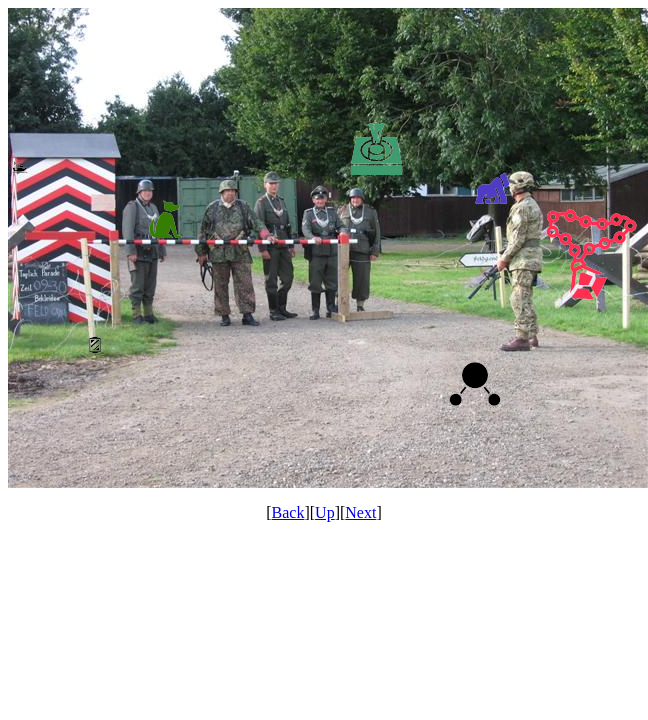 The width and height of the screenshot is (648, 720). Describe the element at coordinates (591, 254) in the screenshot. I see `view equipped jewelry or accessories` at that location.